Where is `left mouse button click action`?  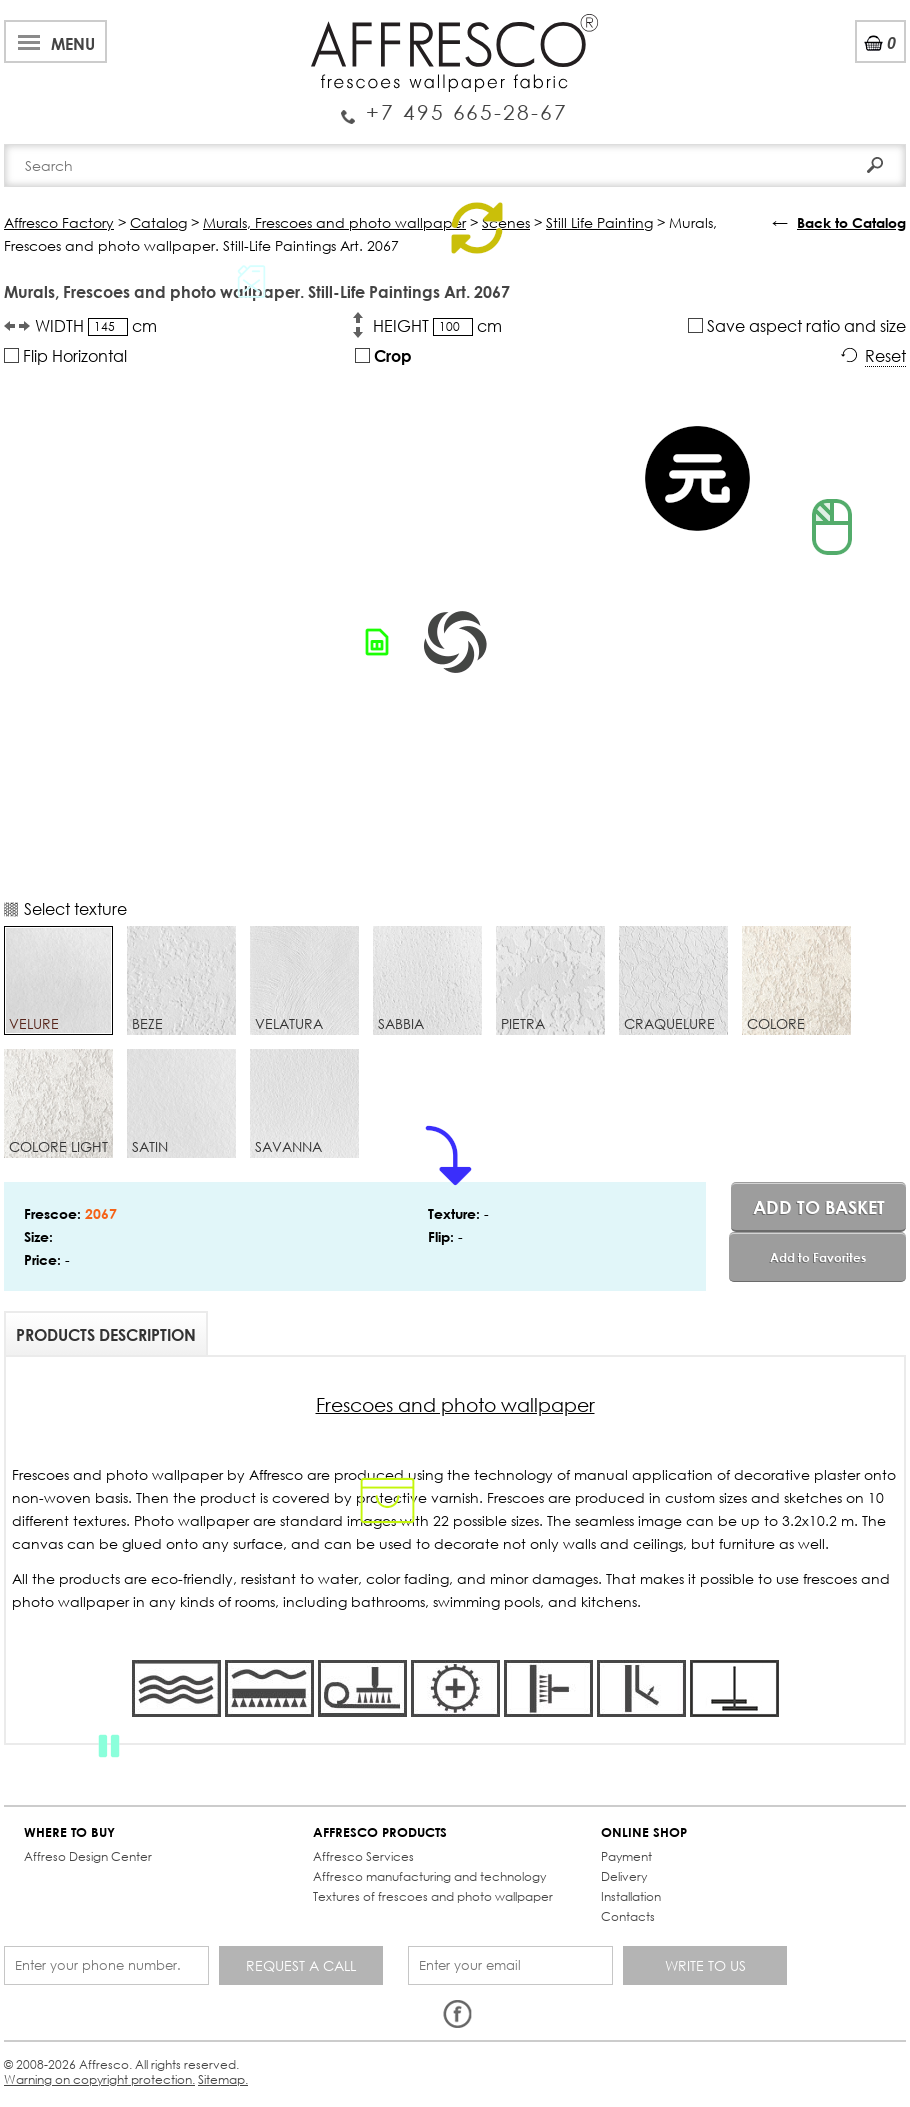
left mouse button click action is located at coordinates (832, 527).